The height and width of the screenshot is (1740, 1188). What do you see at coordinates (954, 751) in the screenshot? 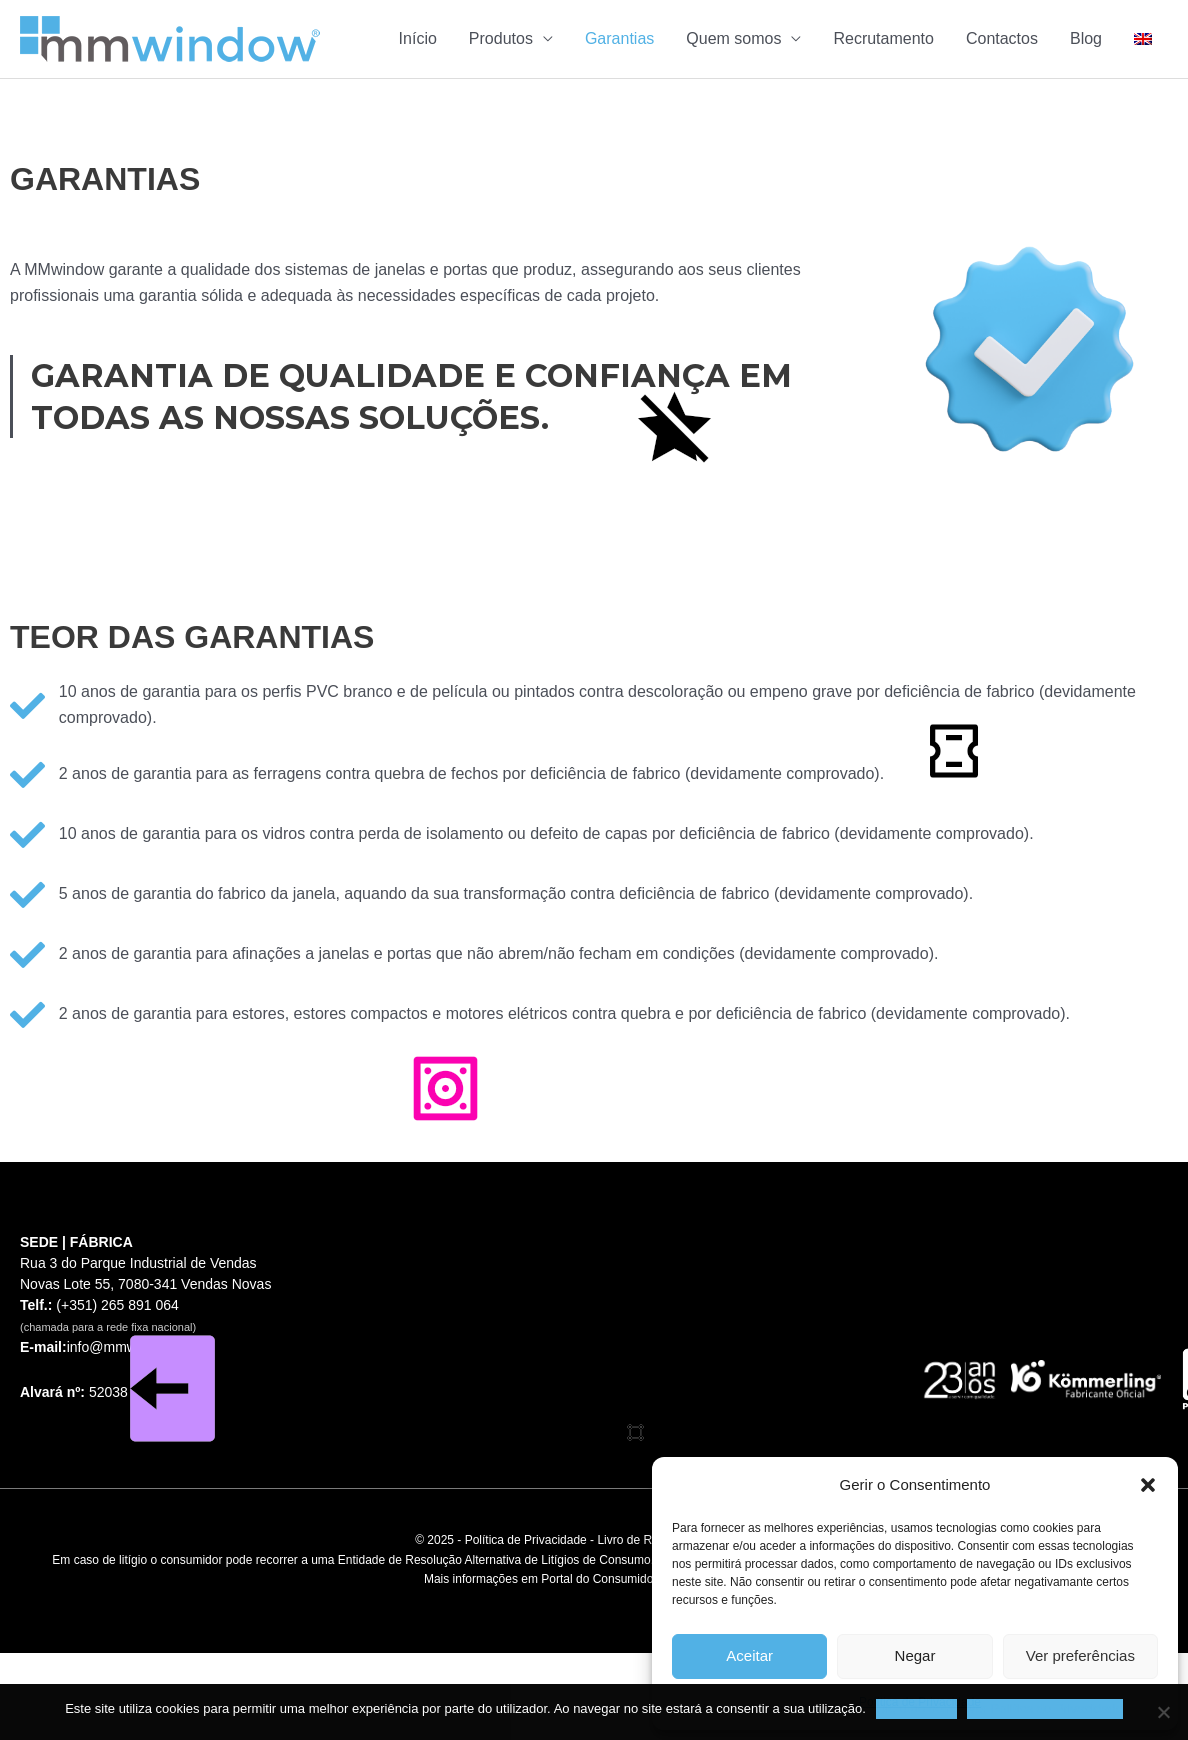
I see `view available coupons or discounts` at bounding box center [954, 751].